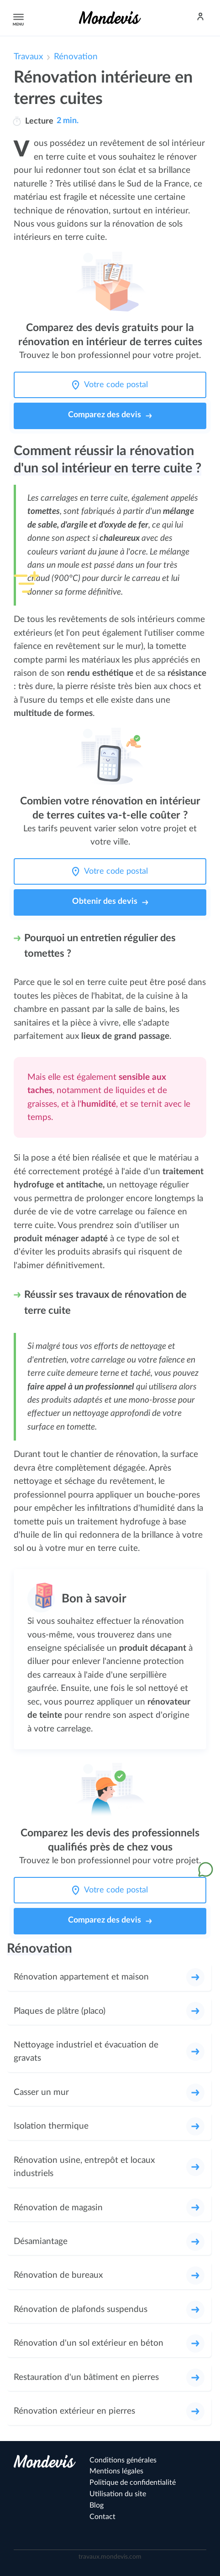 This screenshot has width=220, height=2576. Describe the element at coordinates (205, 1869) in the screenshot. I see `open chat or messaging` at that location.